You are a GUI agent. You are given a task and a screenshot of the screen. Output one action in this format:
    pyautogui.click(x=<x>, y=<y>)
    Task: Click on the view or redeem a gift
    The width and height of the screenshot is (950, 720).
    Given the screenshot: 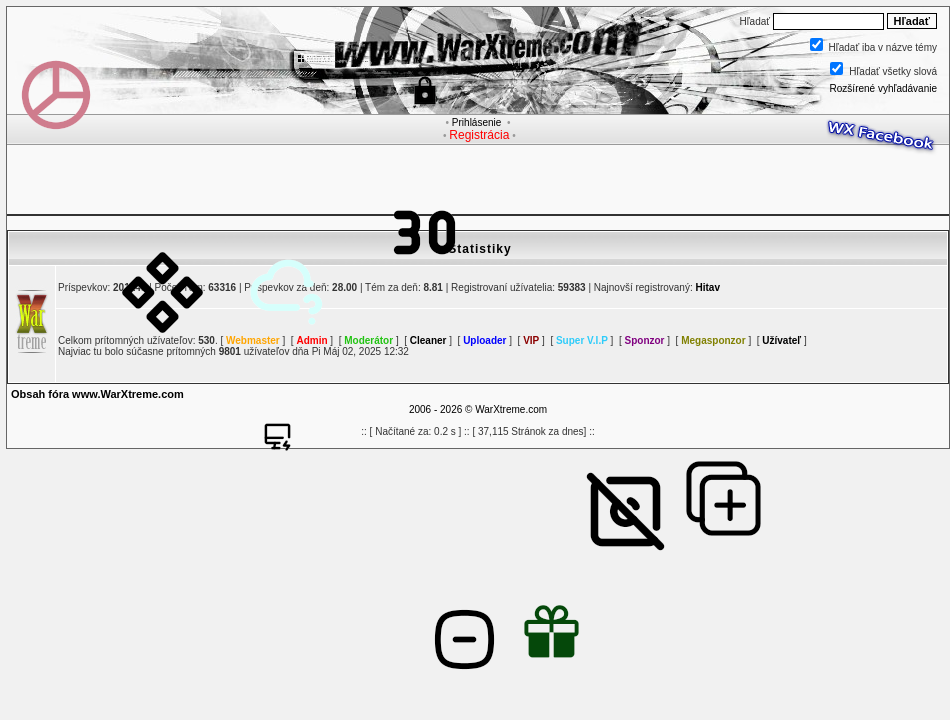 What is the action you would take?
    pyautogui.click(x=551, y=634)
    